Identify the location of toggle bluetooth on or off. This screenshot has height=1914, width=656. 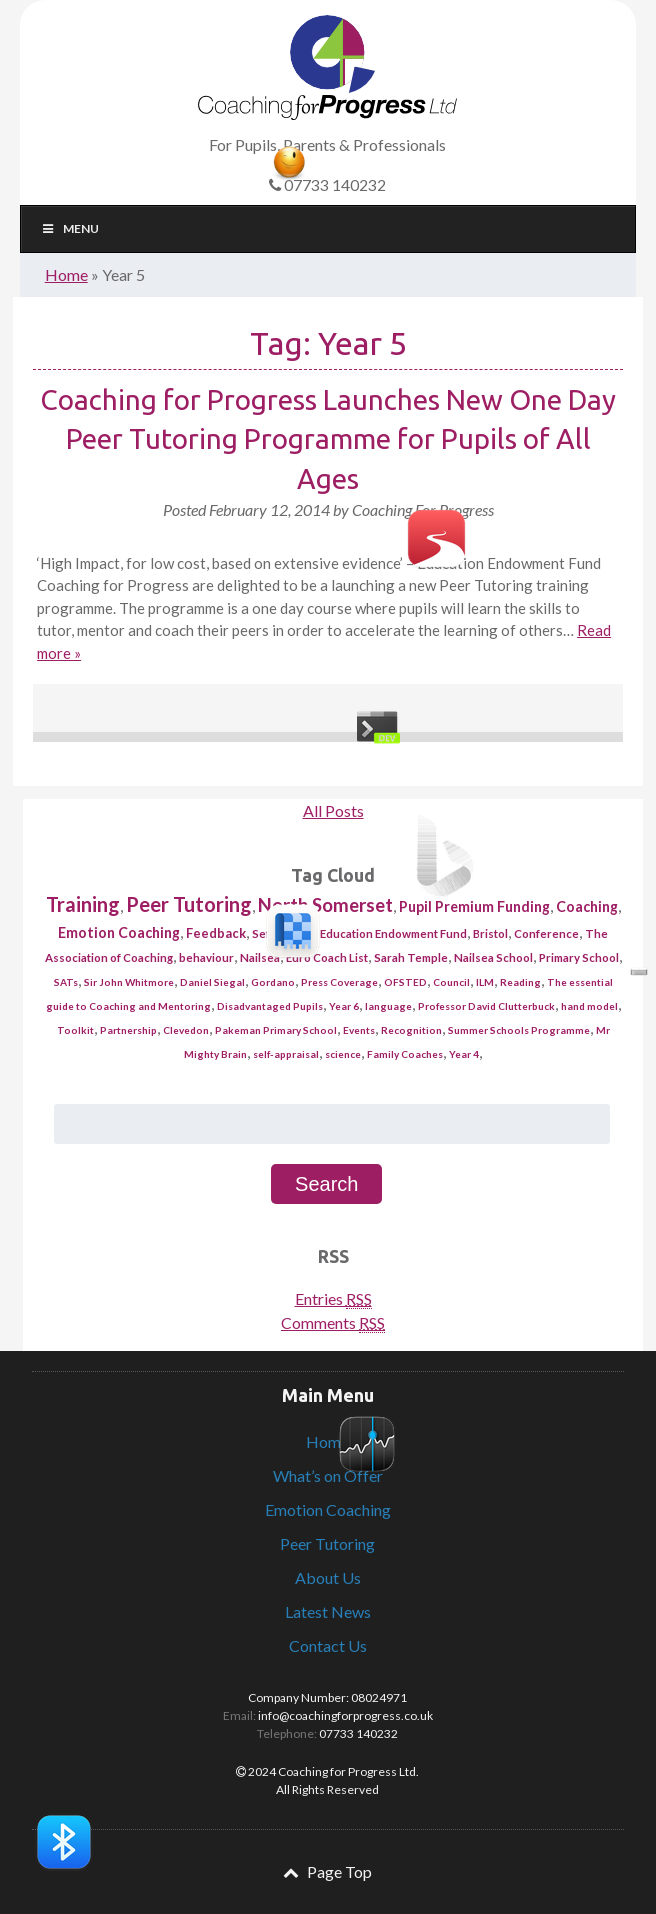
(64, 1842).